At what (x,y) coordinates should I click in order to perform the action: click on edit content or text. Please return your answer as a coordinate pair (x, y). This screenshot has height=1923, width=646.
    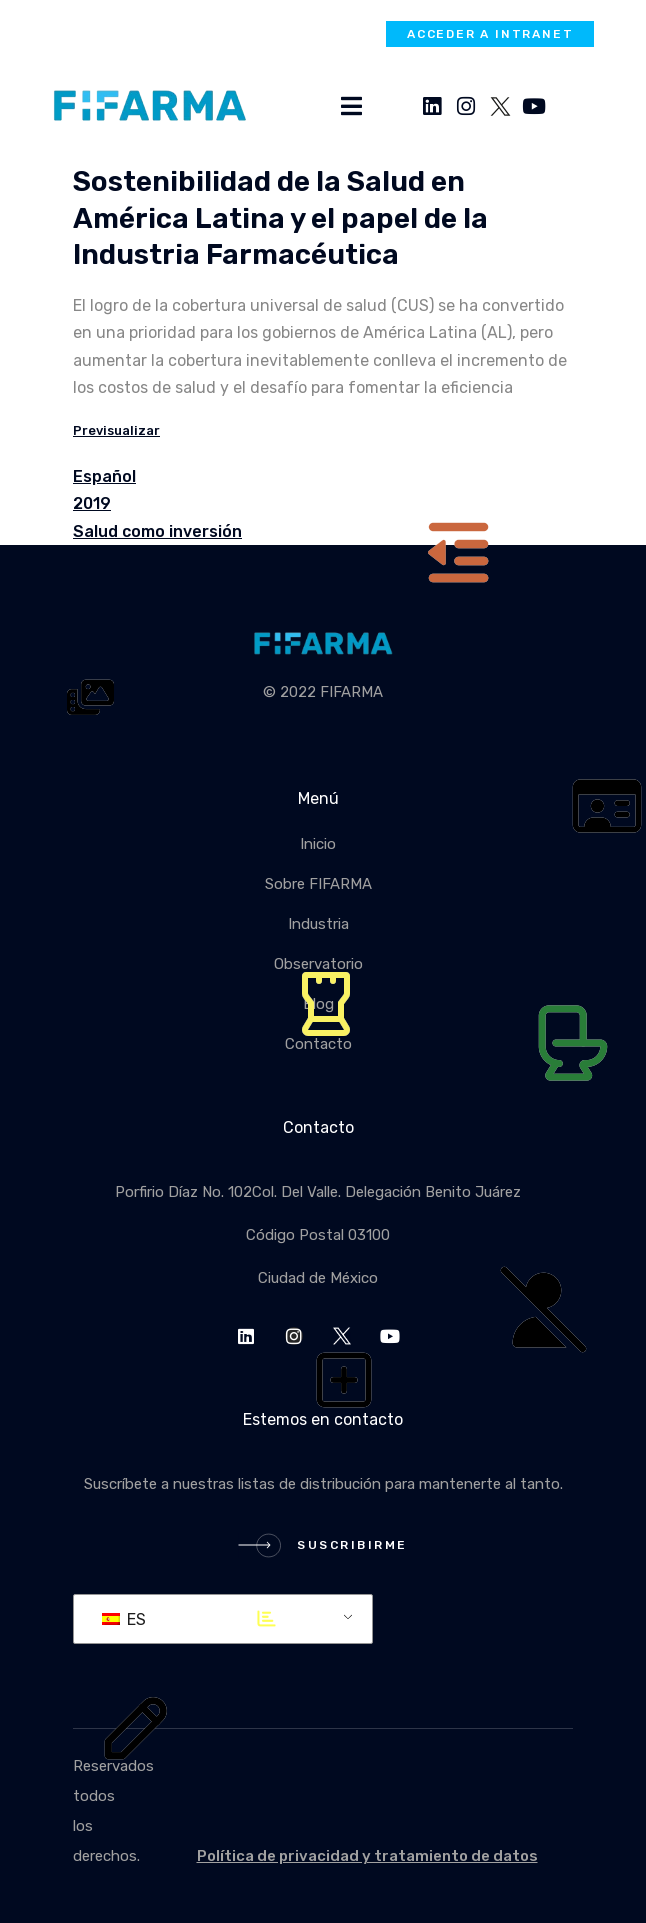
    Looking at the image, I should click on (137, 1727).